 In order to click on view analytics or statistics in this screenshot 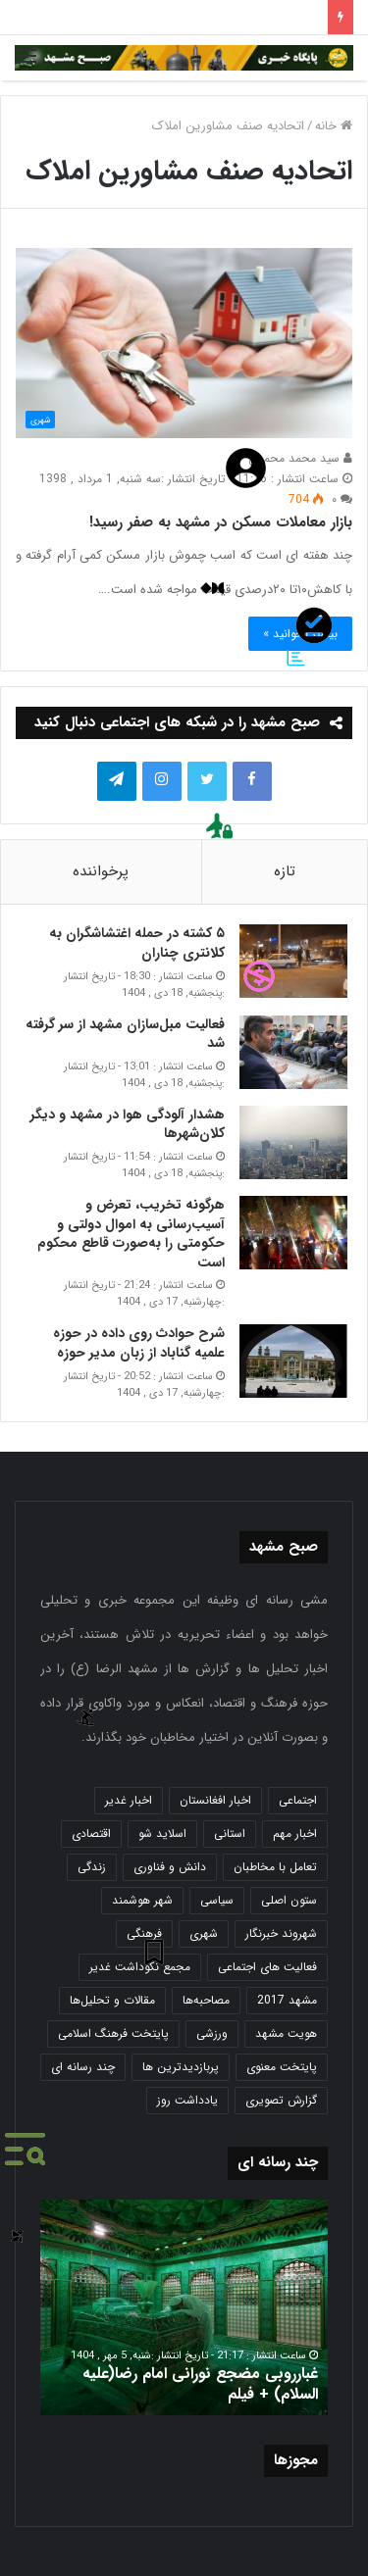, I will do `click(295, 658)`.